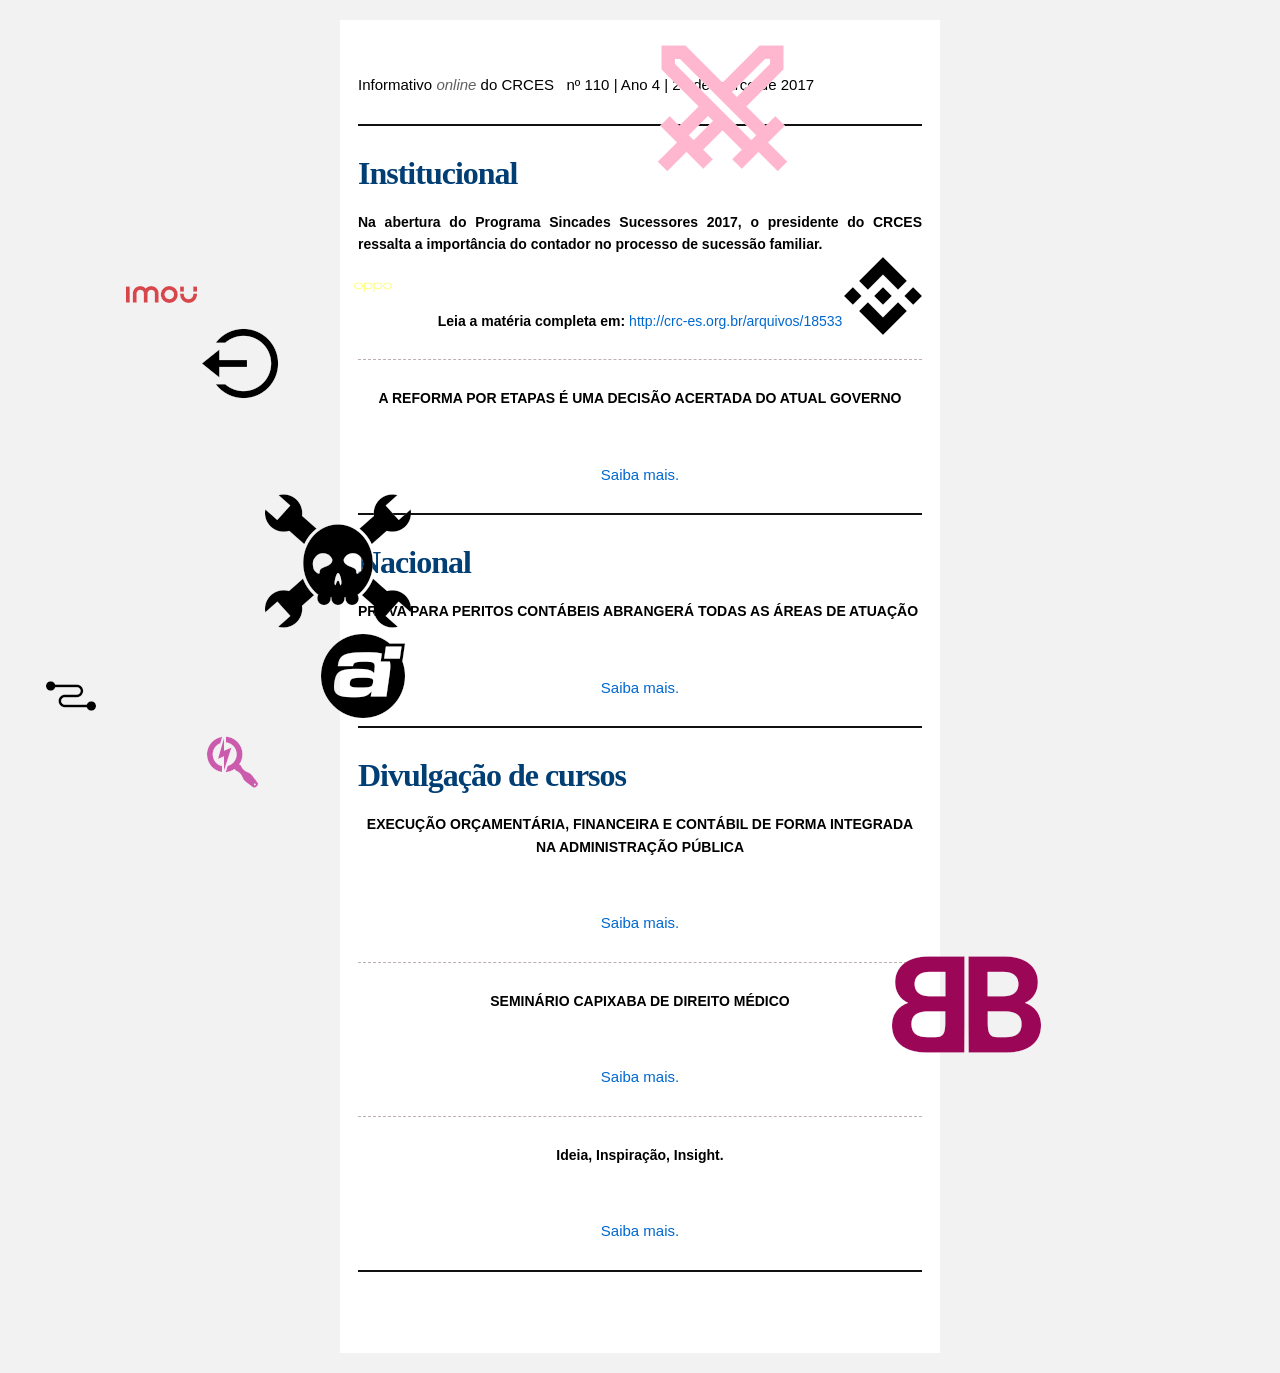 This screenshot has height=1373, width=1280. What do you see at coordinates (883, 296) in the screenshot?
I see `open the Binance cryptocurrency exchange app` at bounding box center [883, 296].